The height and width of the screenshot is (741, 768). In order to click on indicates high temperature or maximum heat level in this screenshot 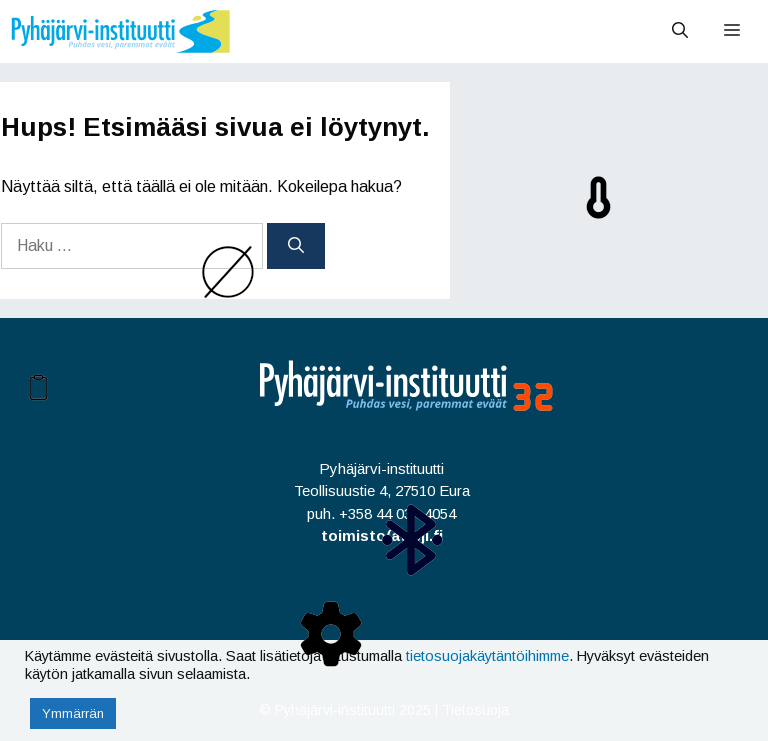, I will do `click(598, 197)`.